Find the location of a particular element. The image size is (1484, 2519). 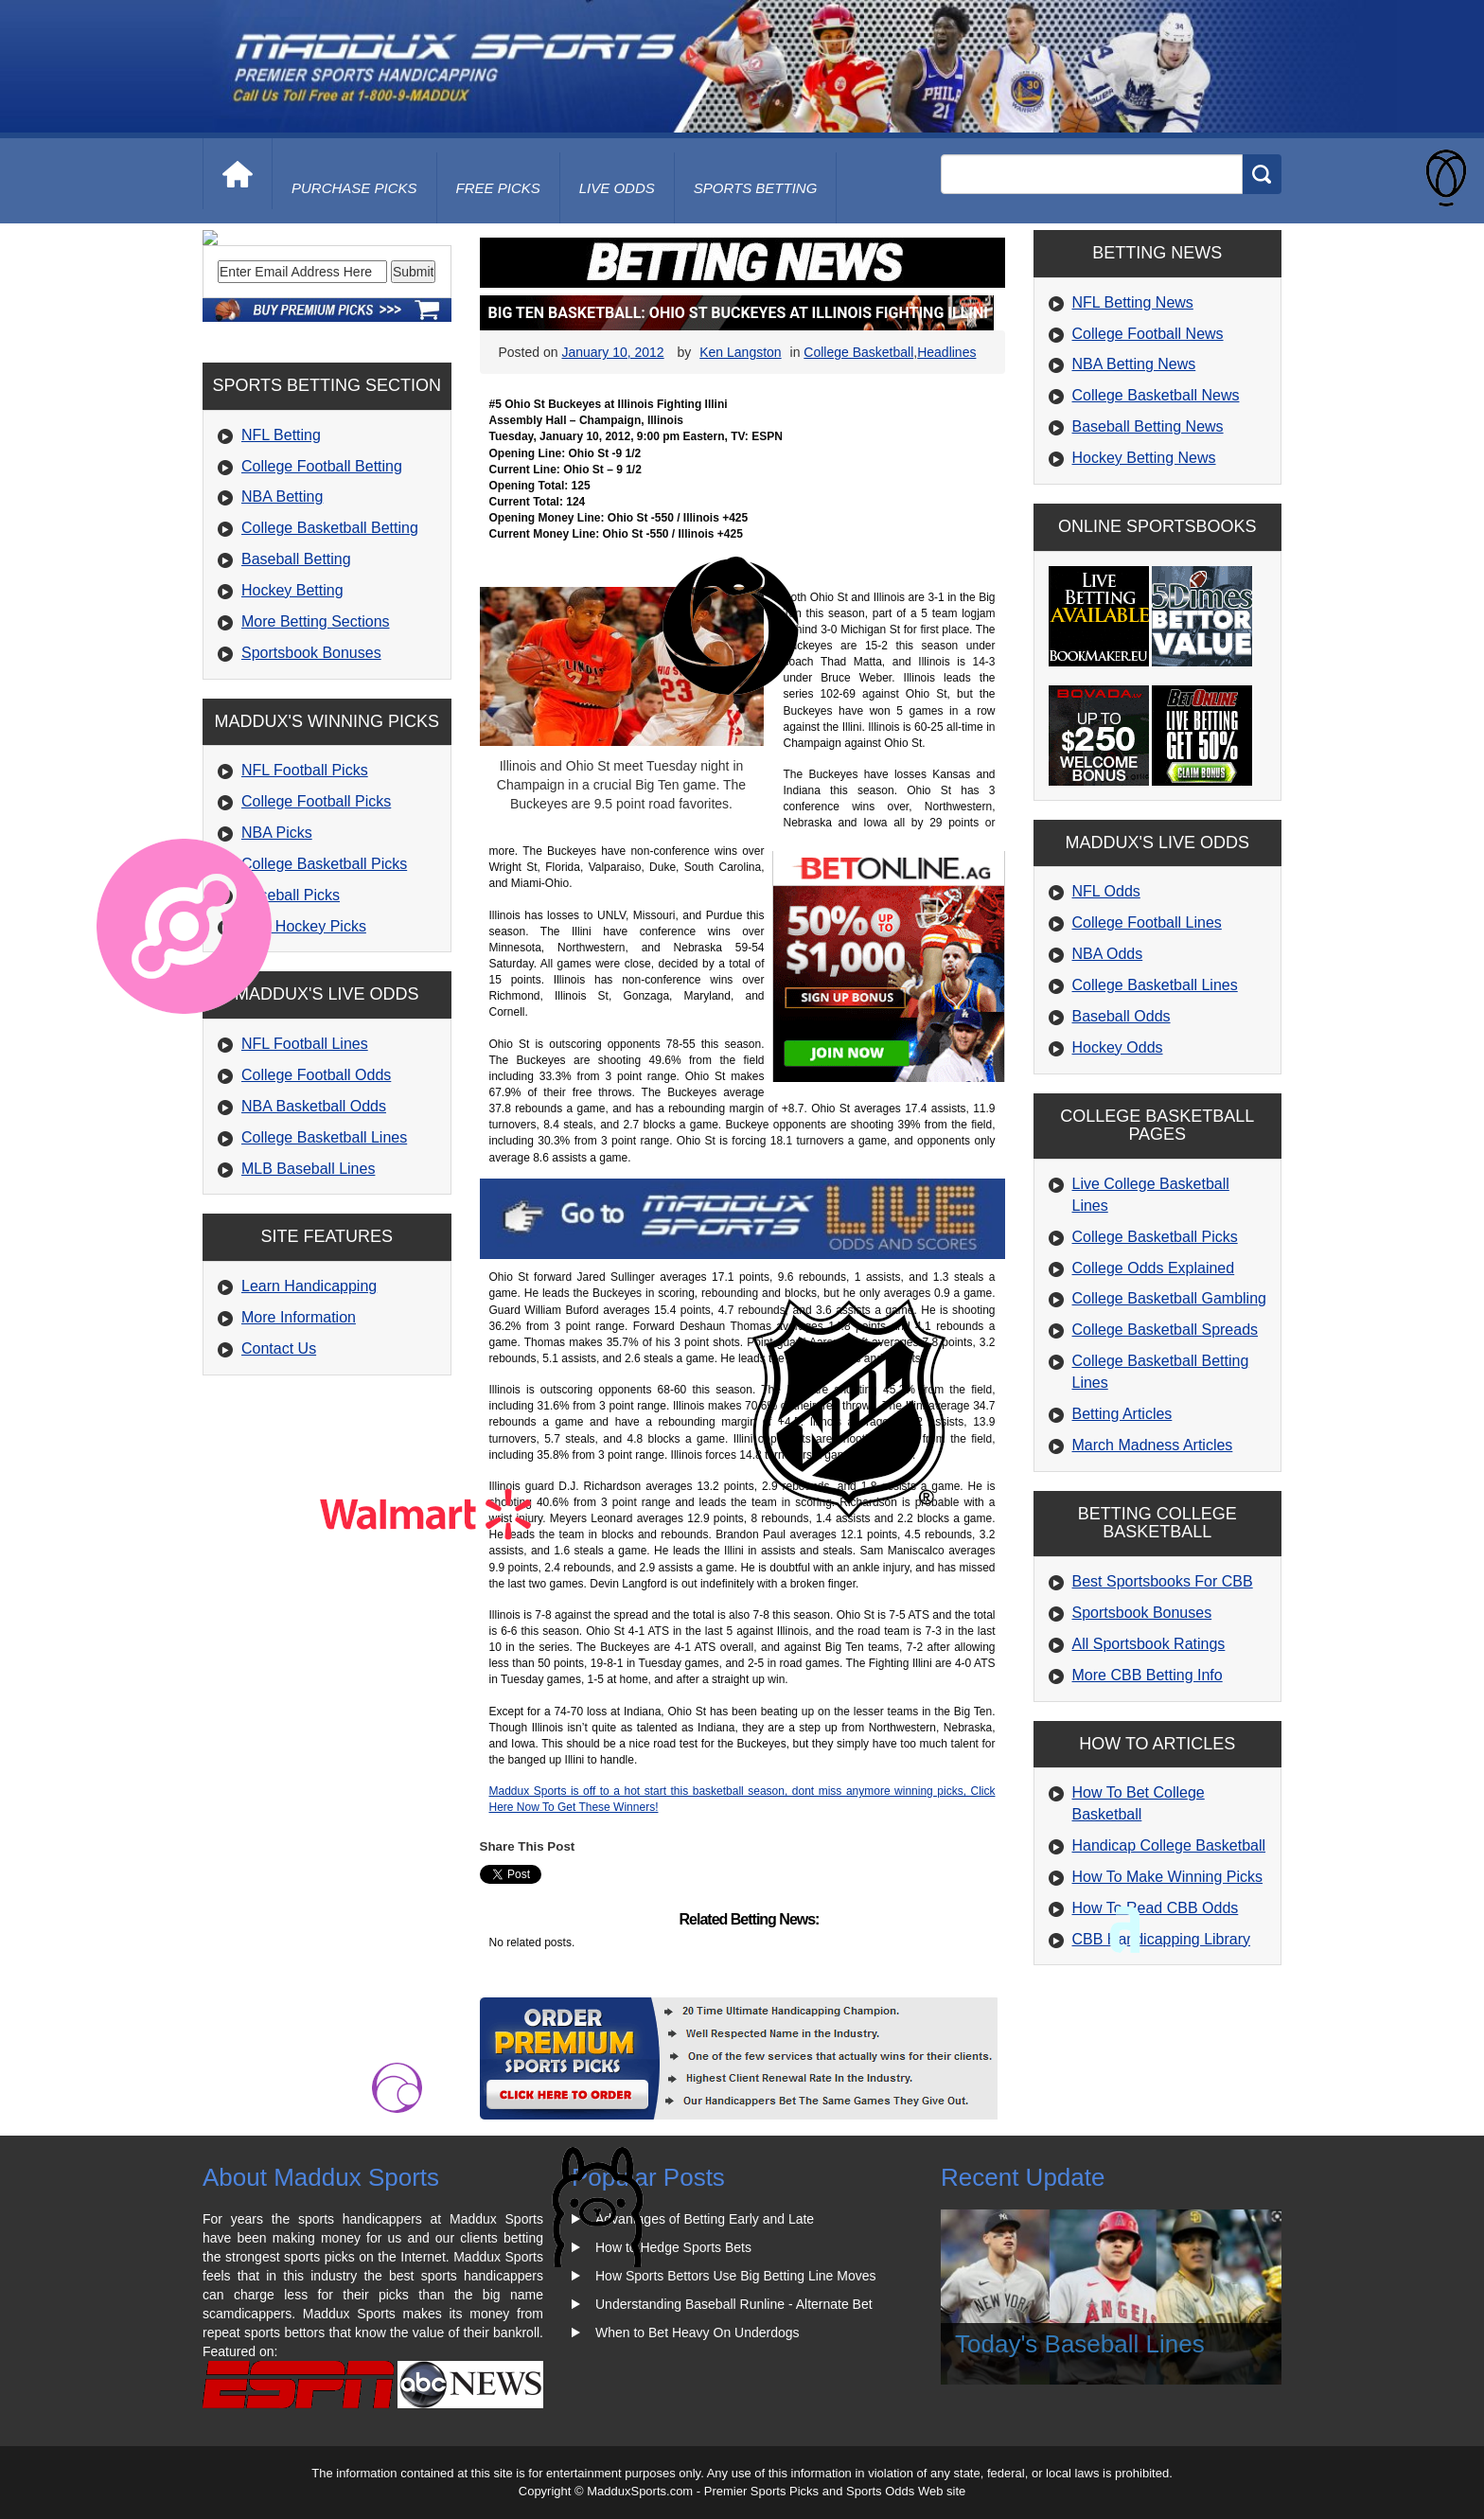

open the NHL app or website is located at coordinates (849, 1409).